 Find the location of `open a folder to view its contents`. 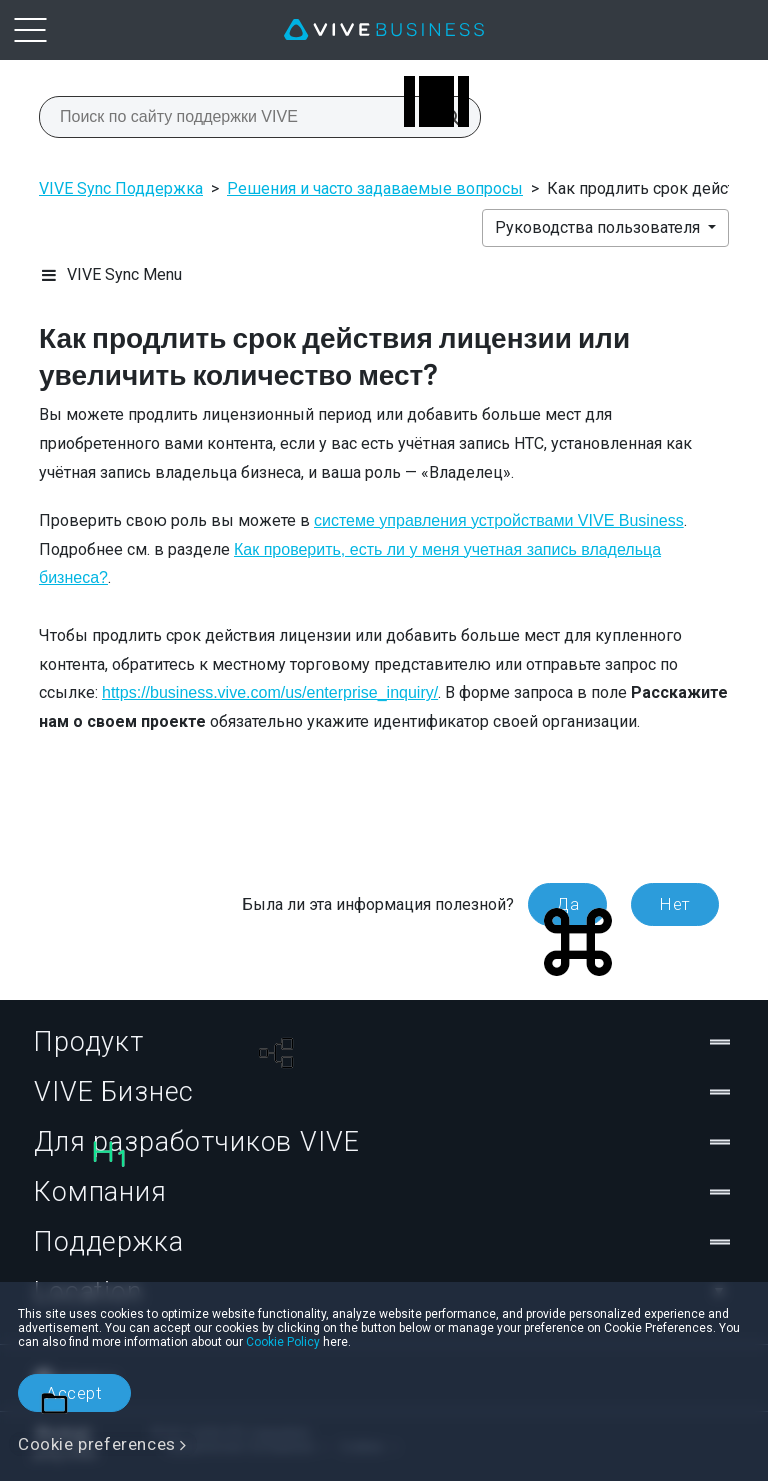

open a folder to view its contents is located at coordinates (54, 1403).